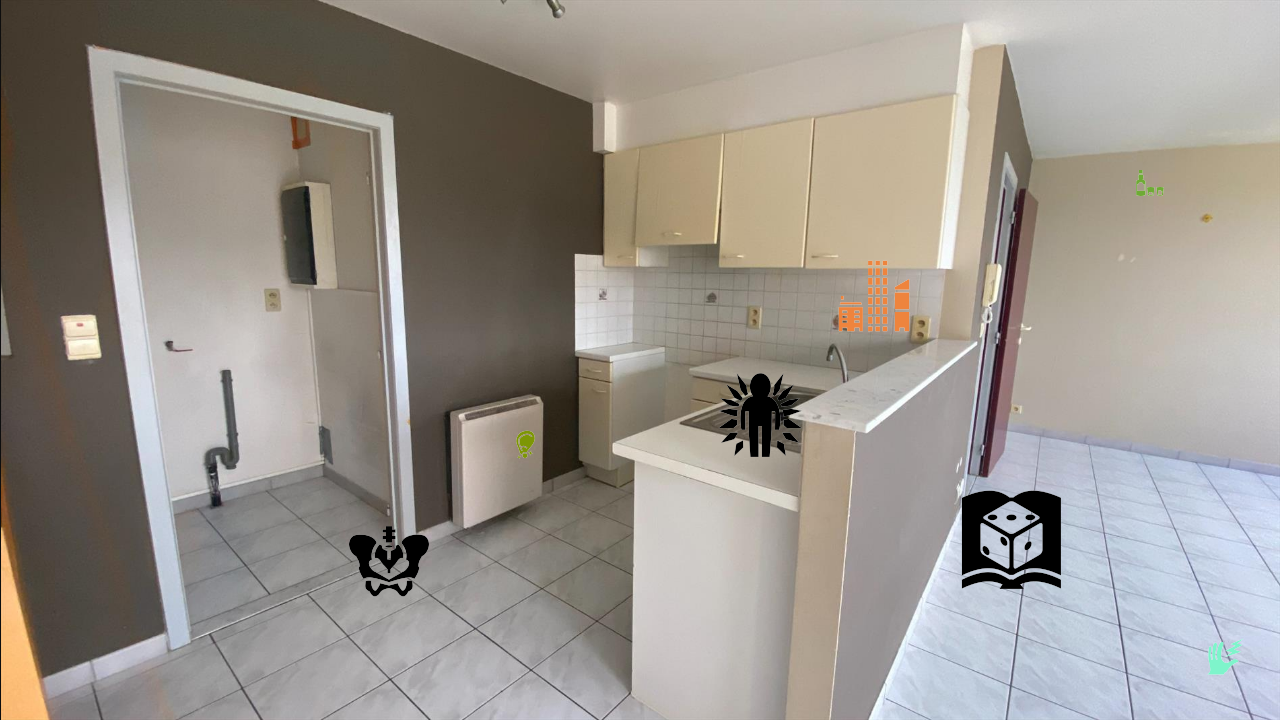 Image resolution: width=1280 pixels, height=720 pixels. Describe the element at coordinates (760, 415) in the screenshot. I see `activate frost aura ability` at that location.